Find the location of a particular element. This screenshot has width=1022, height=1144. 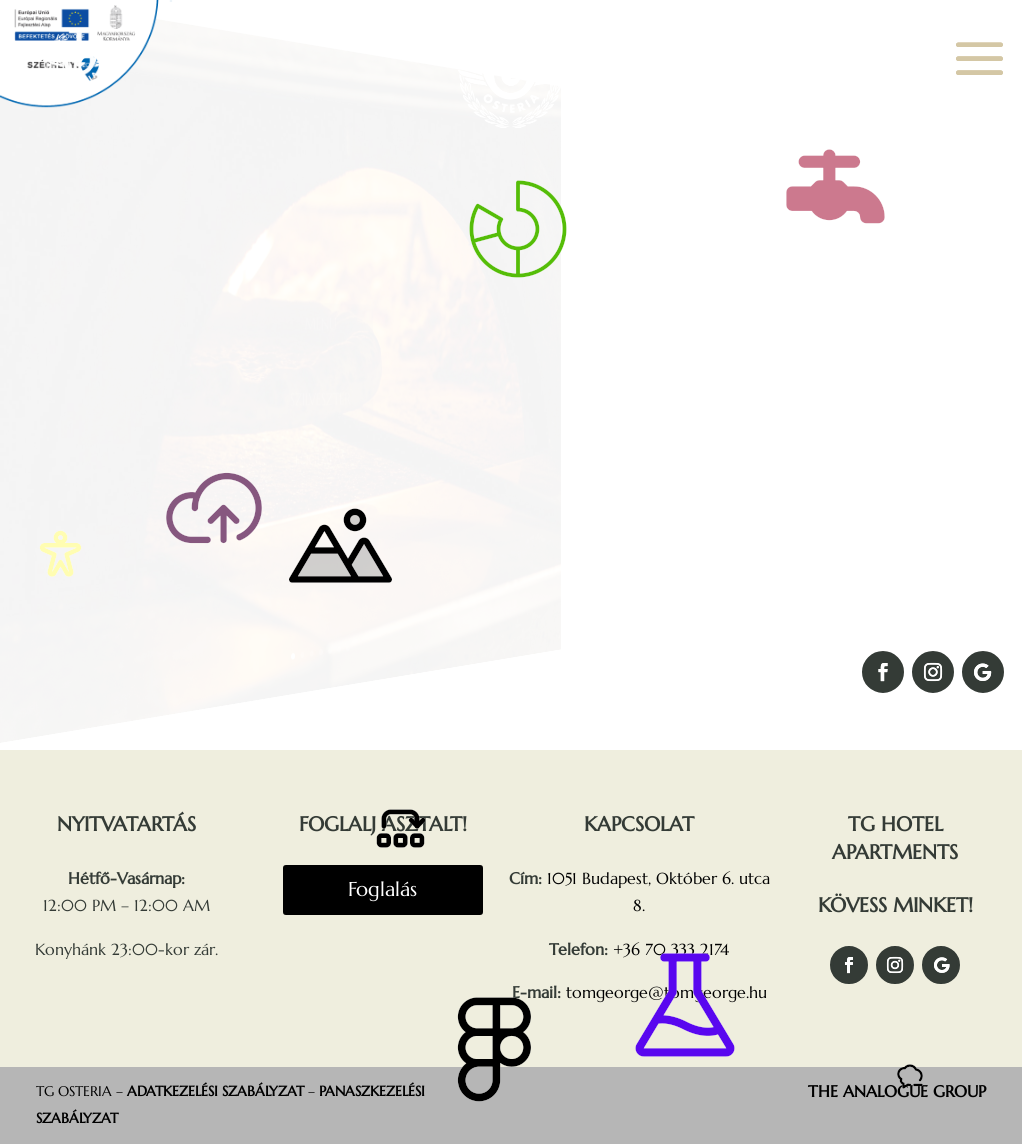

access water or plumbing settings is located at coordinates (835, 192).